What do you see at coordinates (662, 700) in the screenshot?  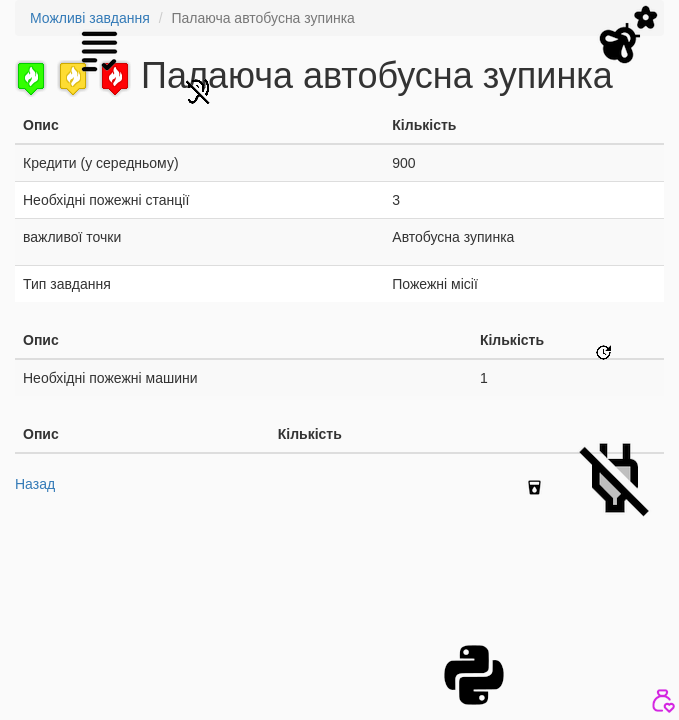 I see `donate to a cause or charity` at bounding box center [662, 700].